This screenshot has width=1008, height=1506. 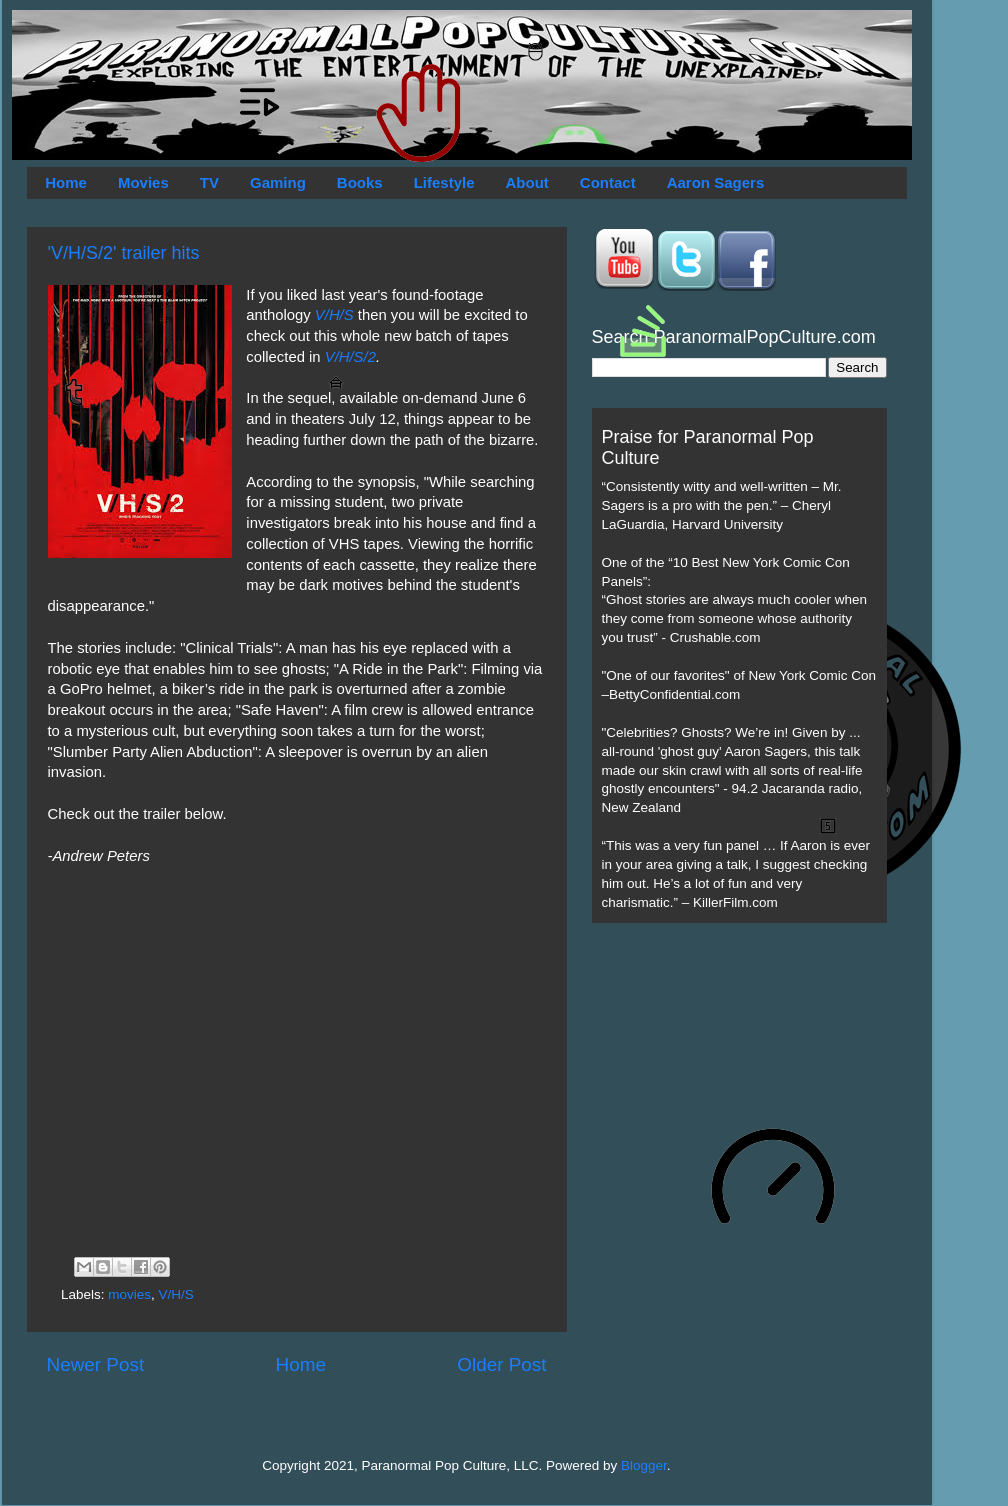 I want to click on open the Tumblr app, so click(x=74, y=392).